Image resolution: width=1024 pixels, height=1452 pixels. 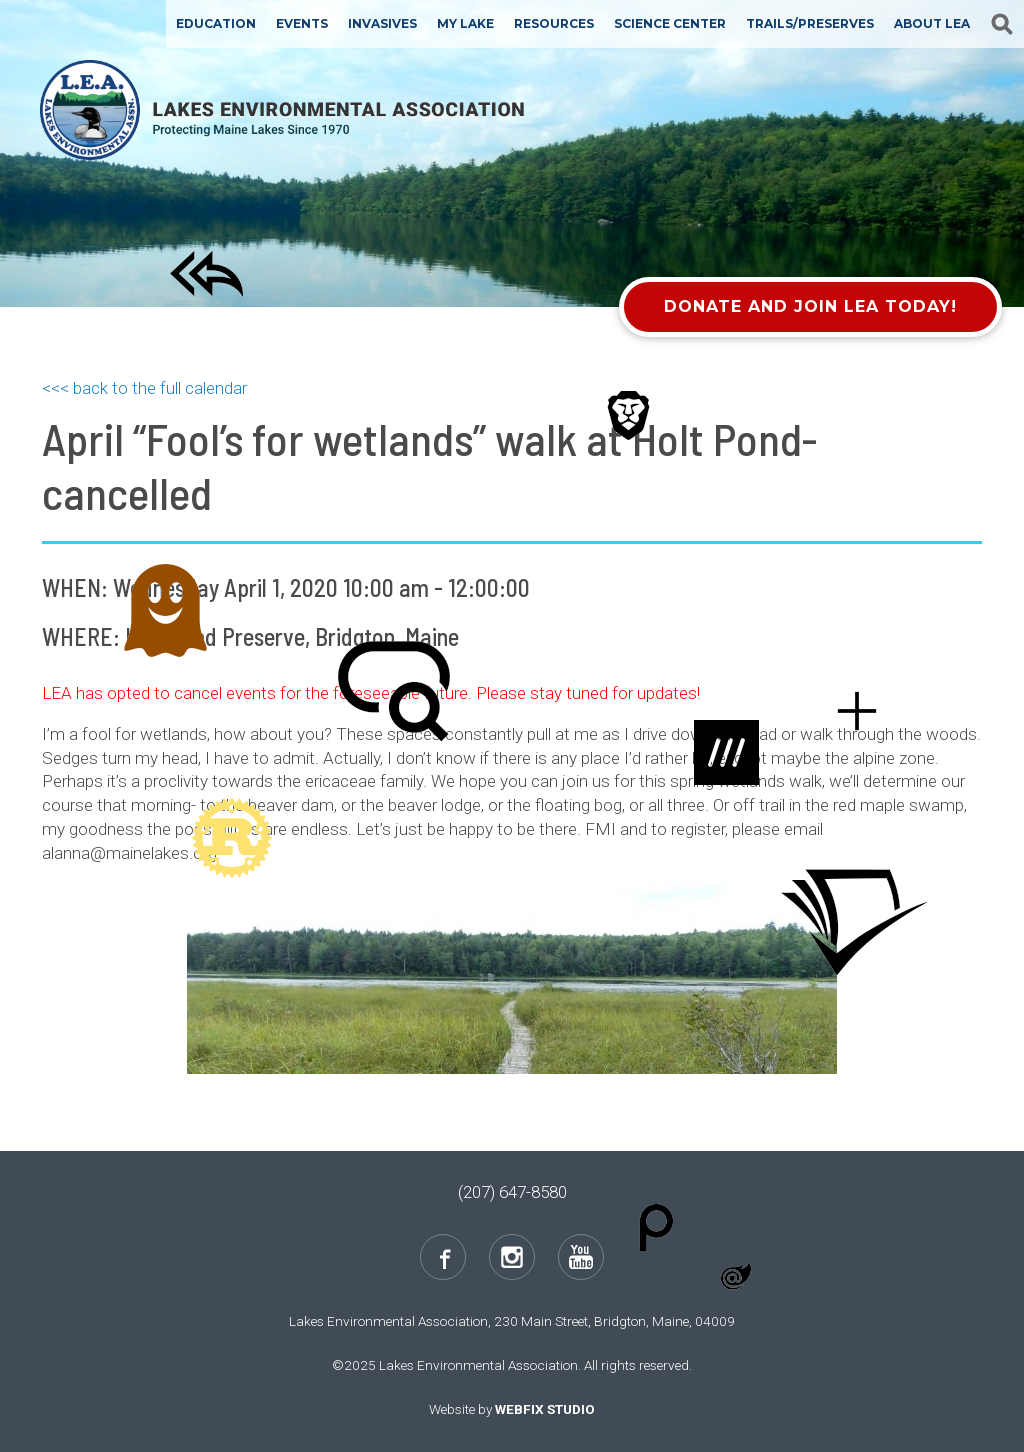 What do you see at coordinates (232, 838) in the screenshot?
I see `rust programming language logo` at bounding box center [232, 838].